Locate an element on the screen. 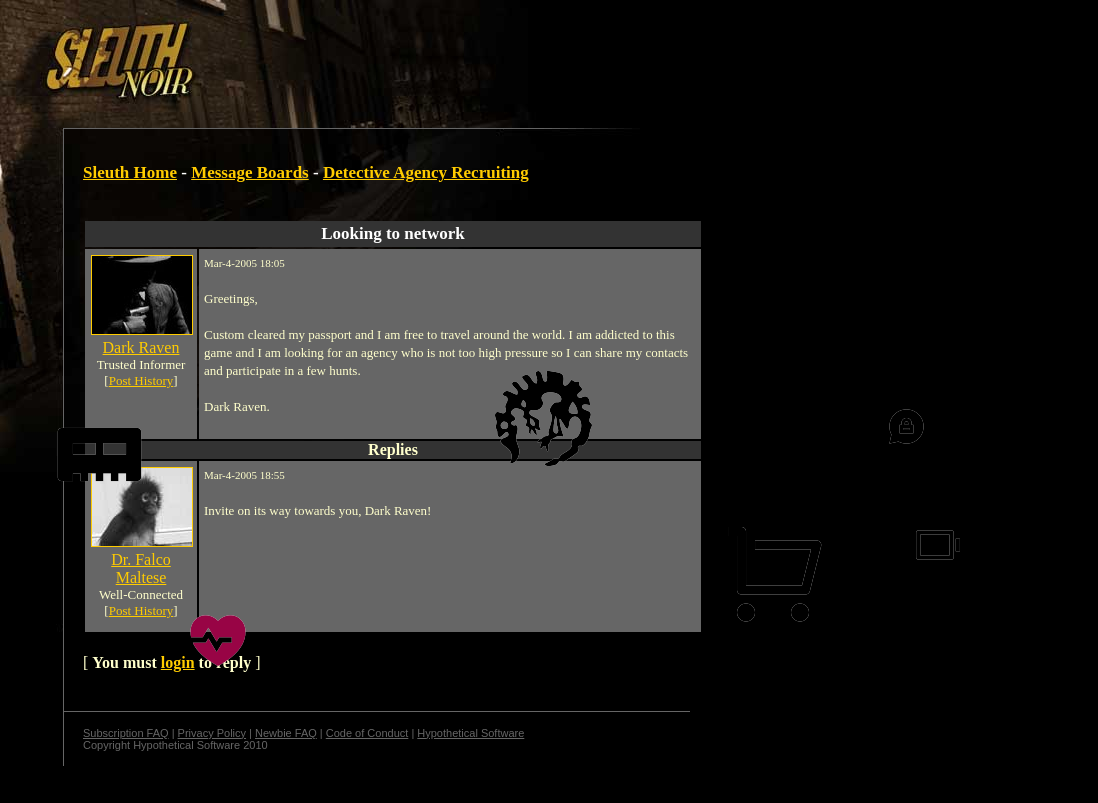 Image resolution: width=1098 pixels, height=803 pixels. paradox interactive company logo is located at coordinates (543, 418).